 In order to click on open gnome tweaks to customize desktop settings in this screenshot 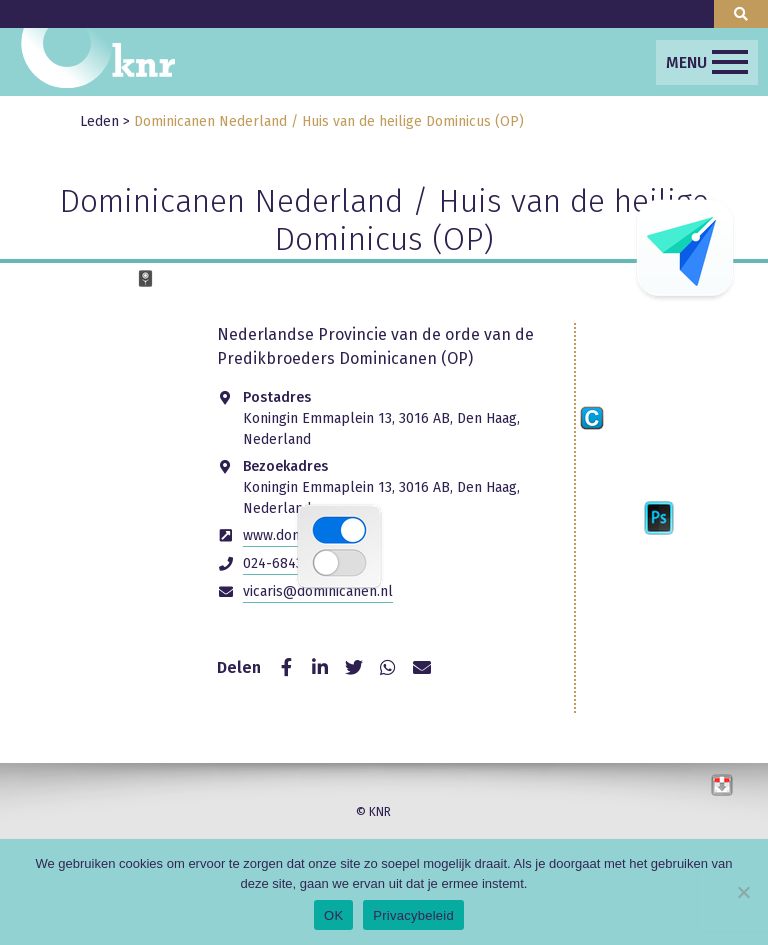, I will do `click(339, 546)`.